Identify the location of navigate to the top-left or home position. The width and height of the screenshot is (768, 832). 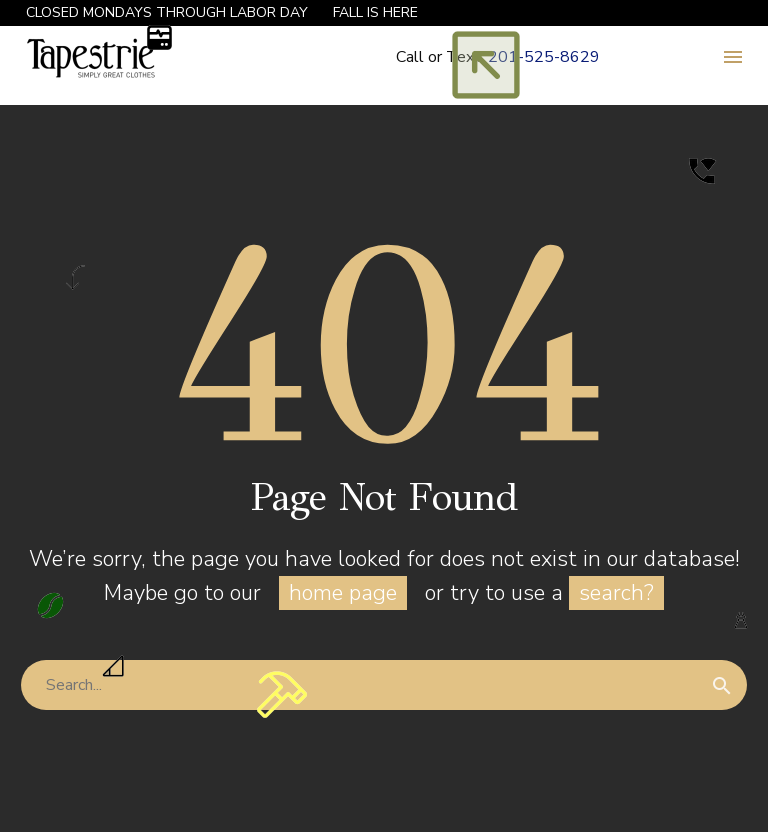
(486, 65).